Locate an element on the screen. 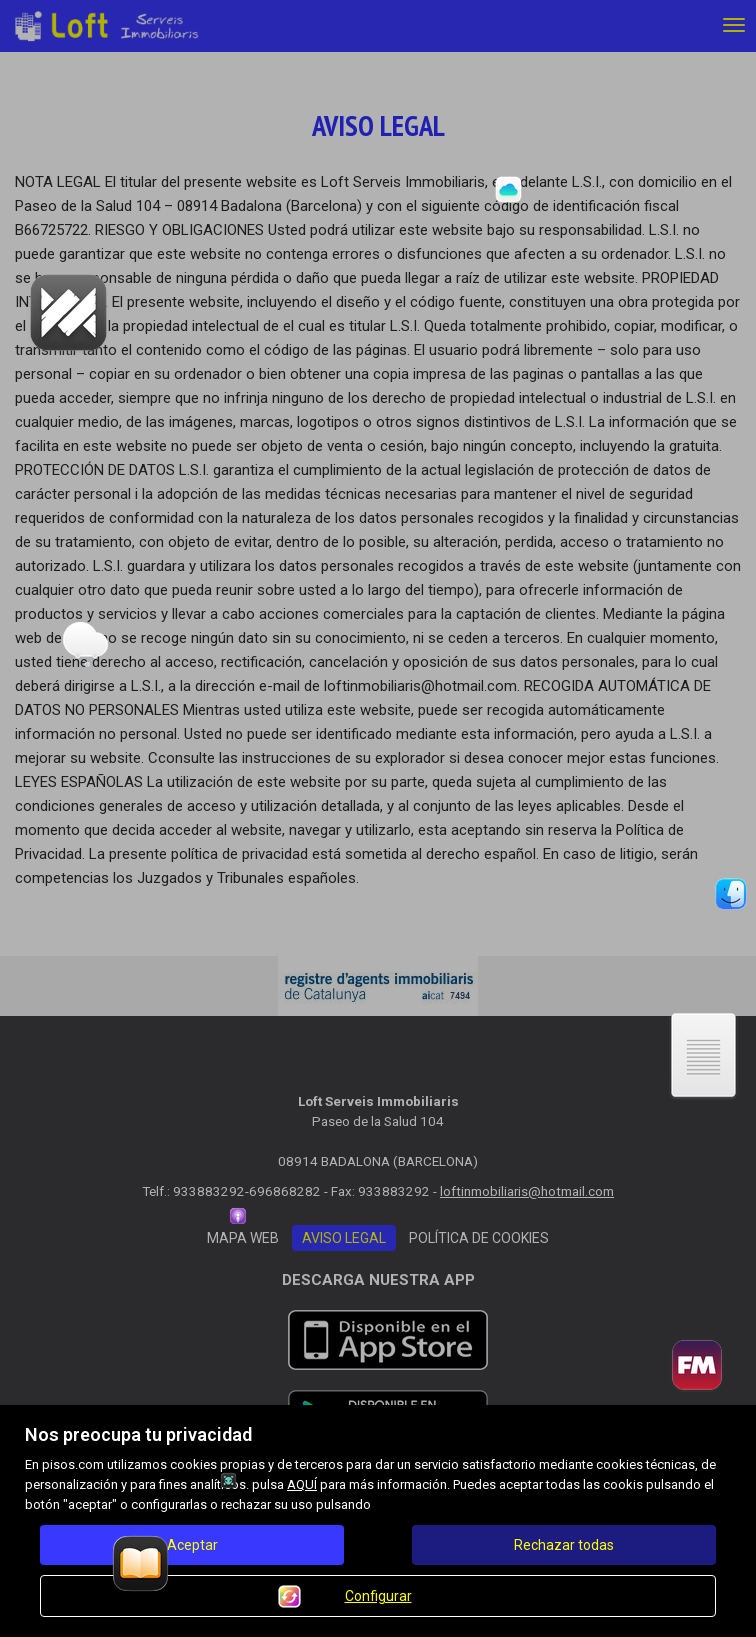  open iCloud app is located at coordinates (508, 189).